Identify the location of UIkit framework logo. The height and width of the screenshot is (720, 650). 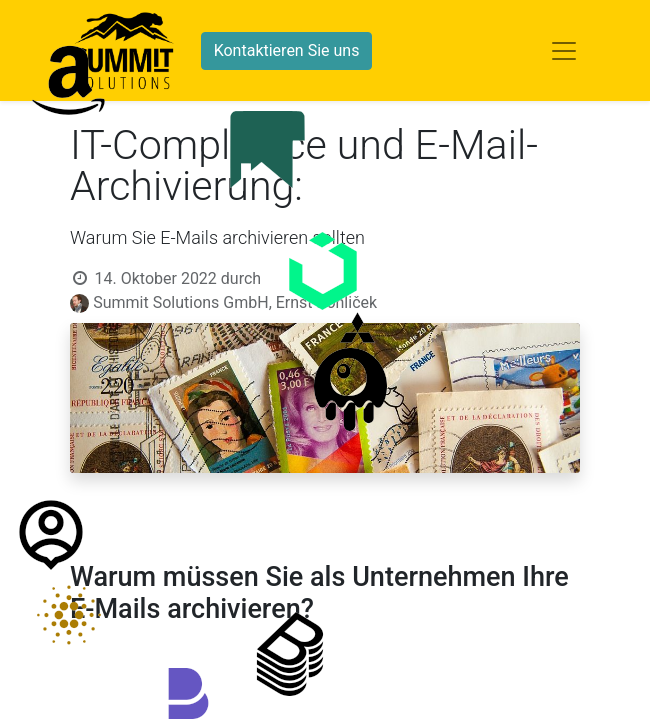
(323, 271).